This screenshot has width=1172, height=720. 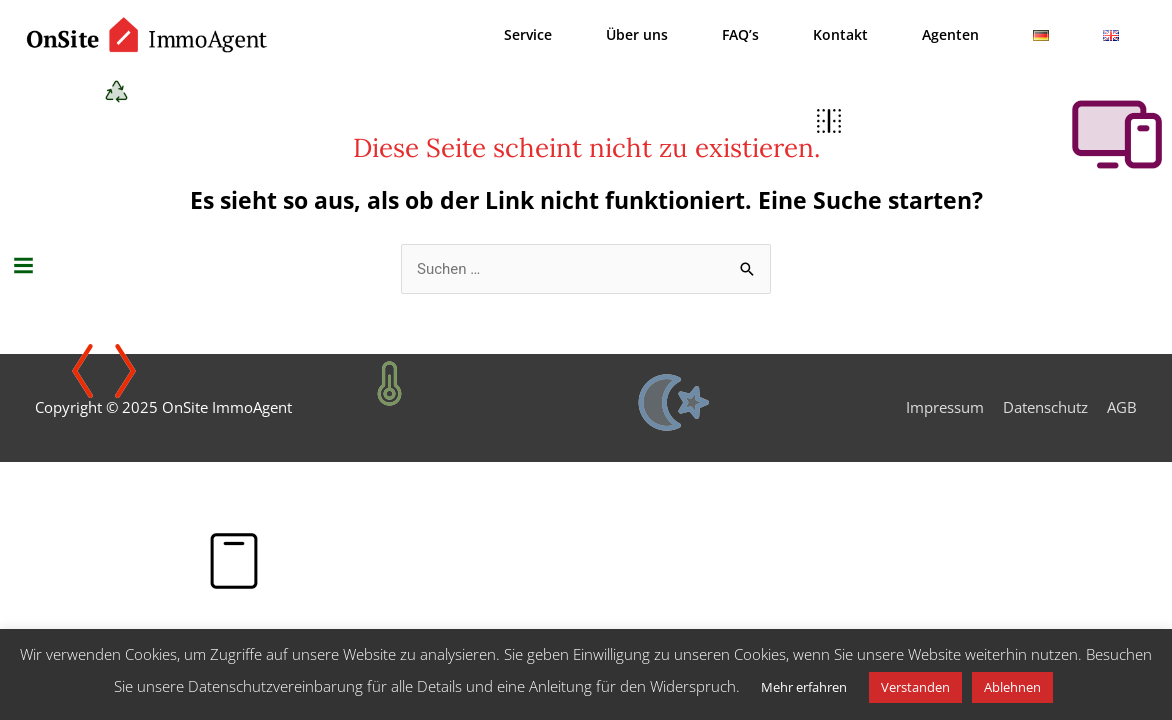 What do you see at coordinates (234, 561) in the screenshot?
I see `tablet device with speaker` at bounding box center [234, 561].